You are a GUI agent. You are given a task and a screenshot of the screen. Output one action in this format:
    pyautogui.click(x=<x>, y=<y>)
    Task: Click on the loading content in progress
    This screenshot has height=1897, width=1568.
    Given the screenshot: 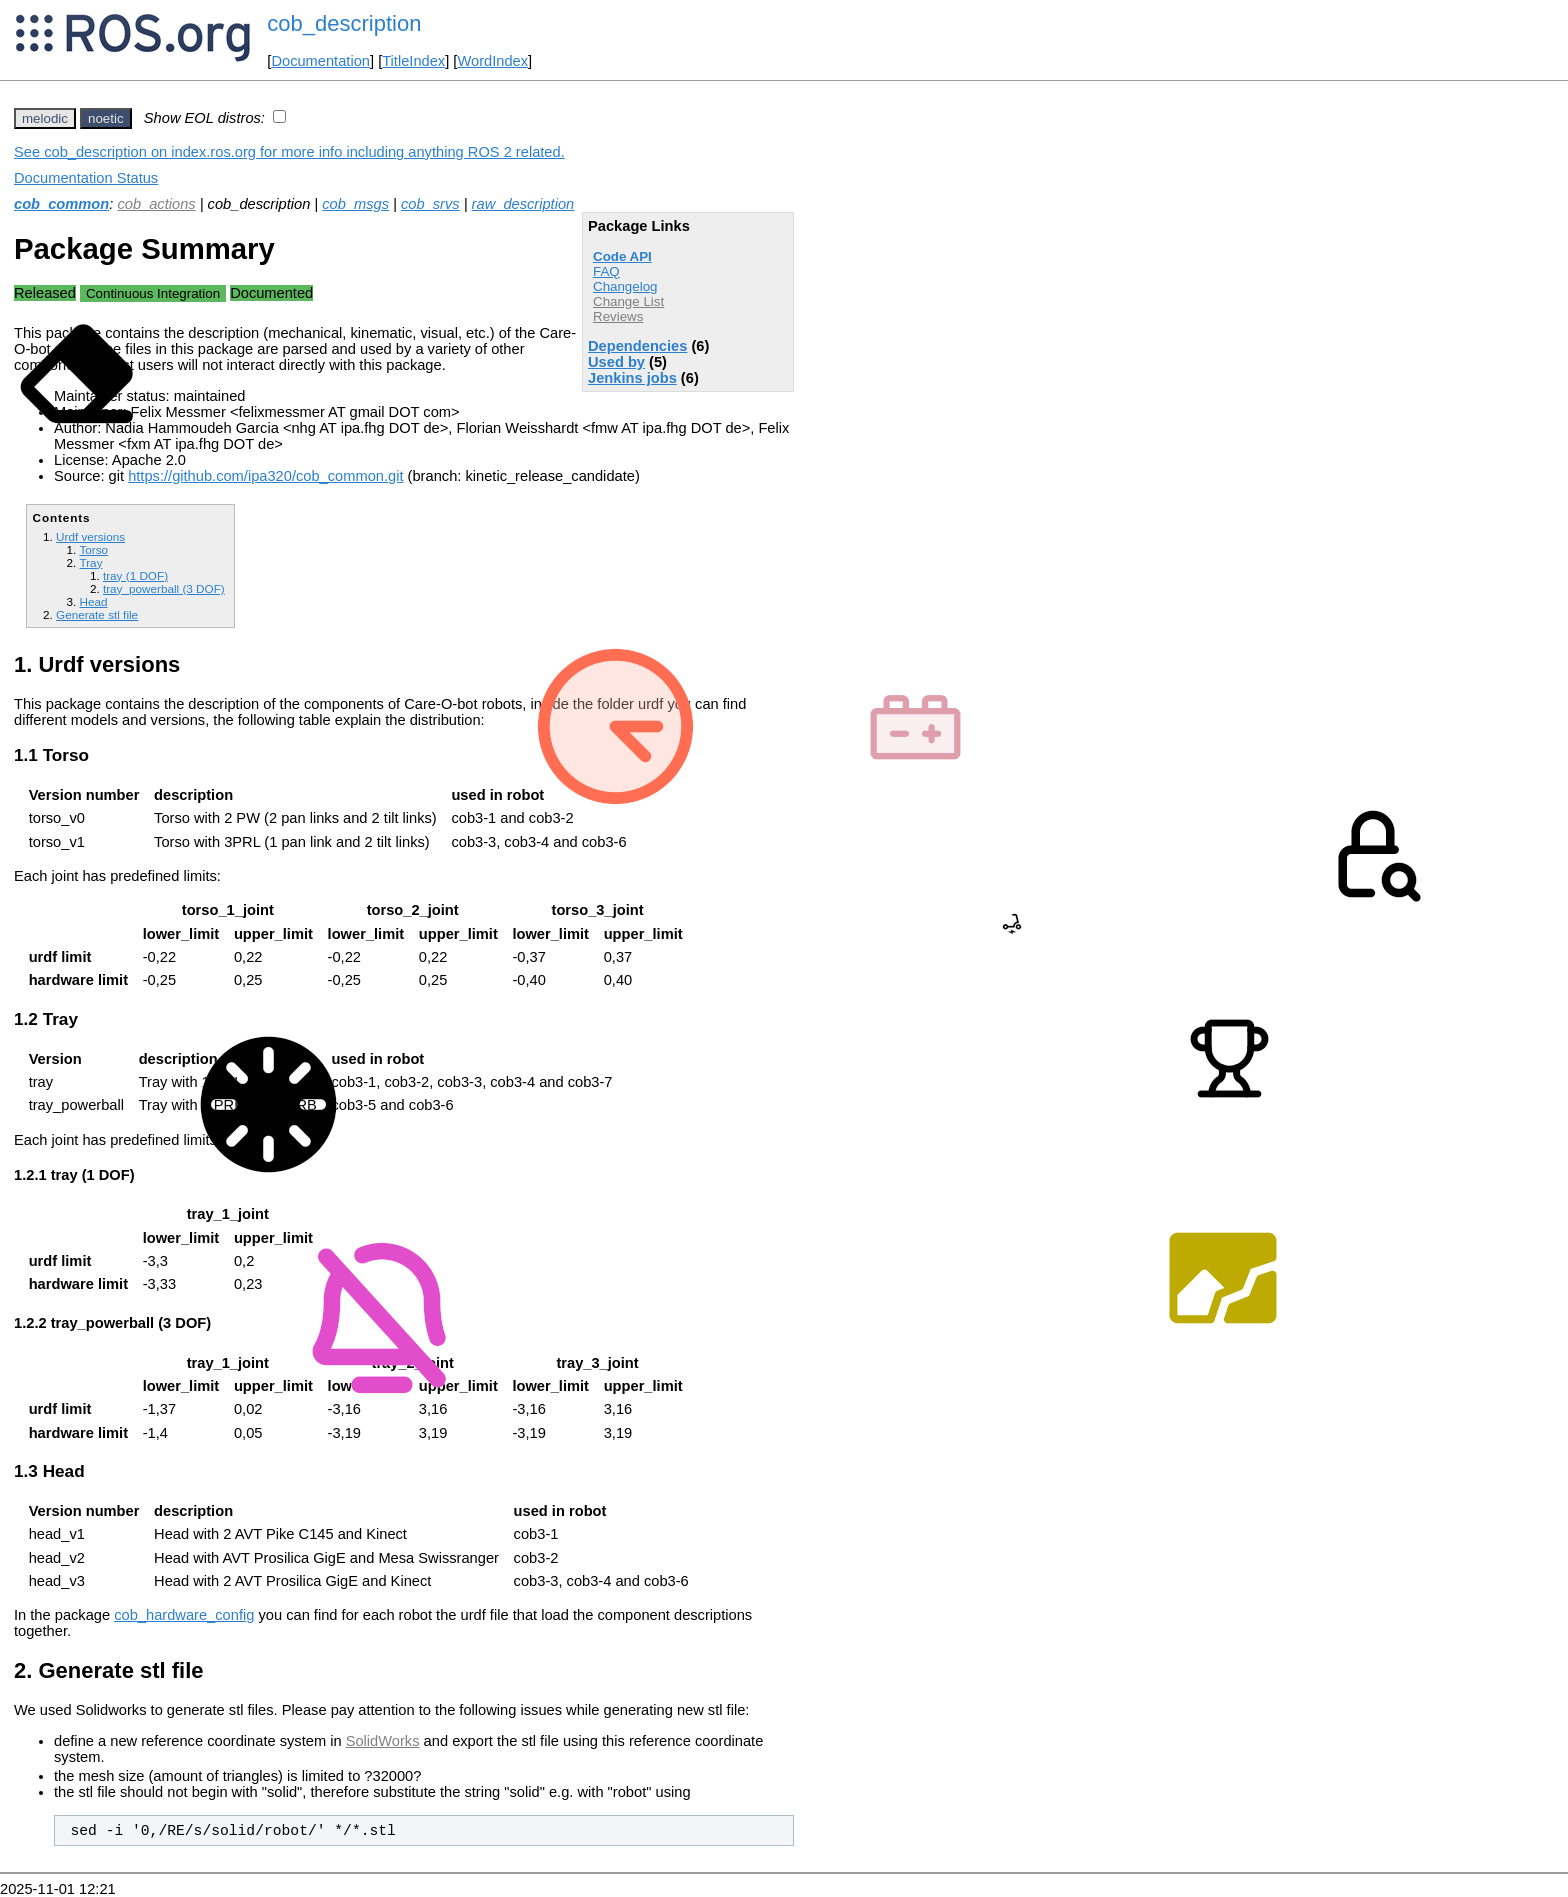 What is the action you would take?
    pyautogui.click(x=268, y=1104)
    